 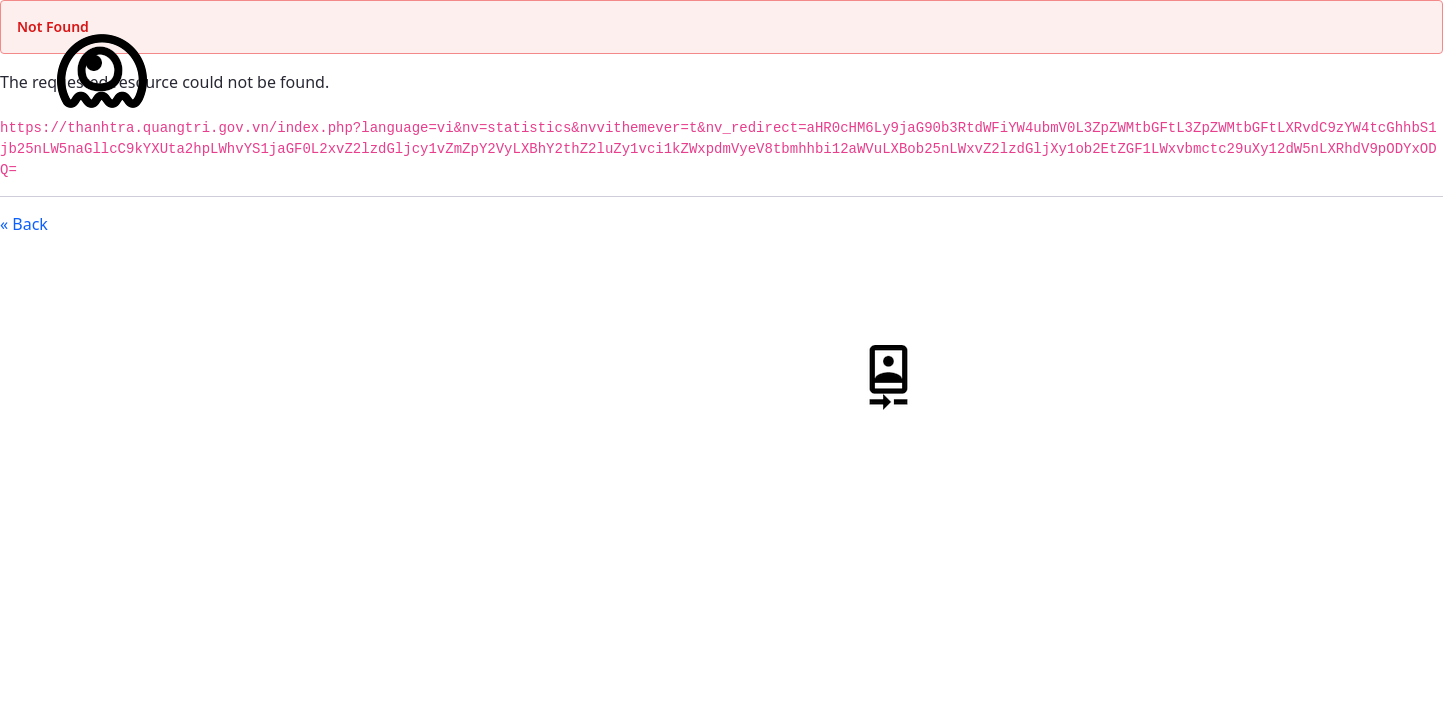 What do you see at coordinates (888, 377) in the screenshot?
I see `switch to front-facing camera` at bounding box center [888, 377].